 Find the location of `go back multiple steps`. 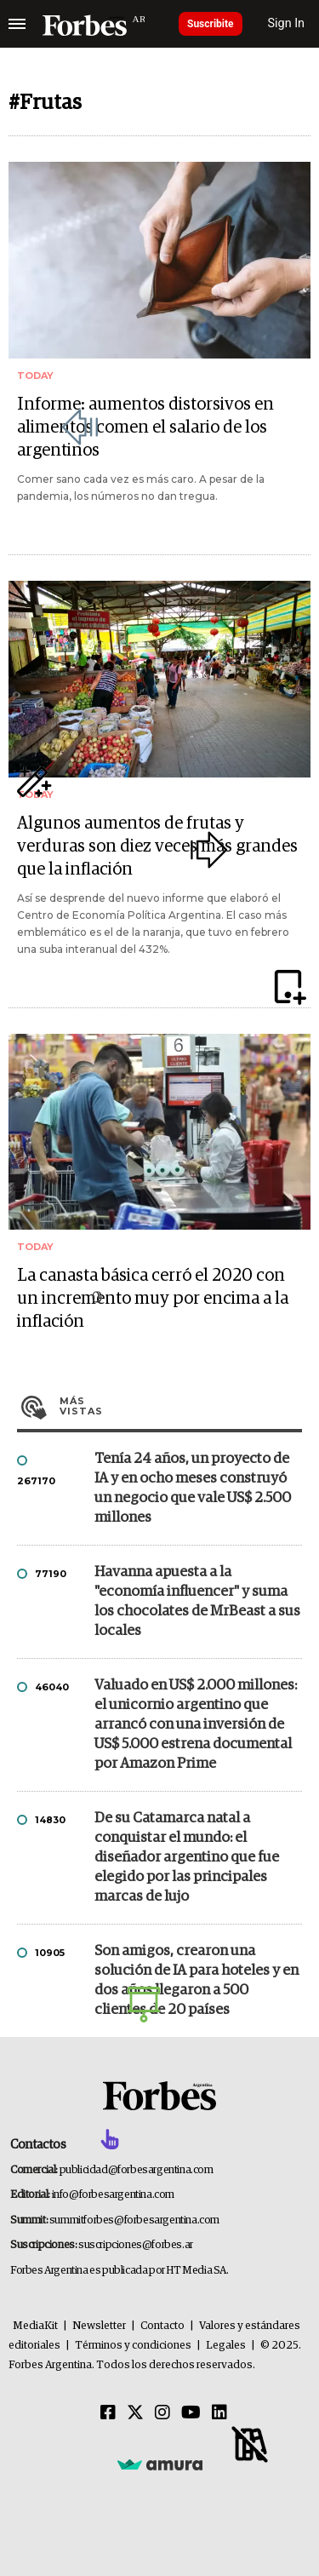

go back multiple steps is located at coordinates (81, 427).